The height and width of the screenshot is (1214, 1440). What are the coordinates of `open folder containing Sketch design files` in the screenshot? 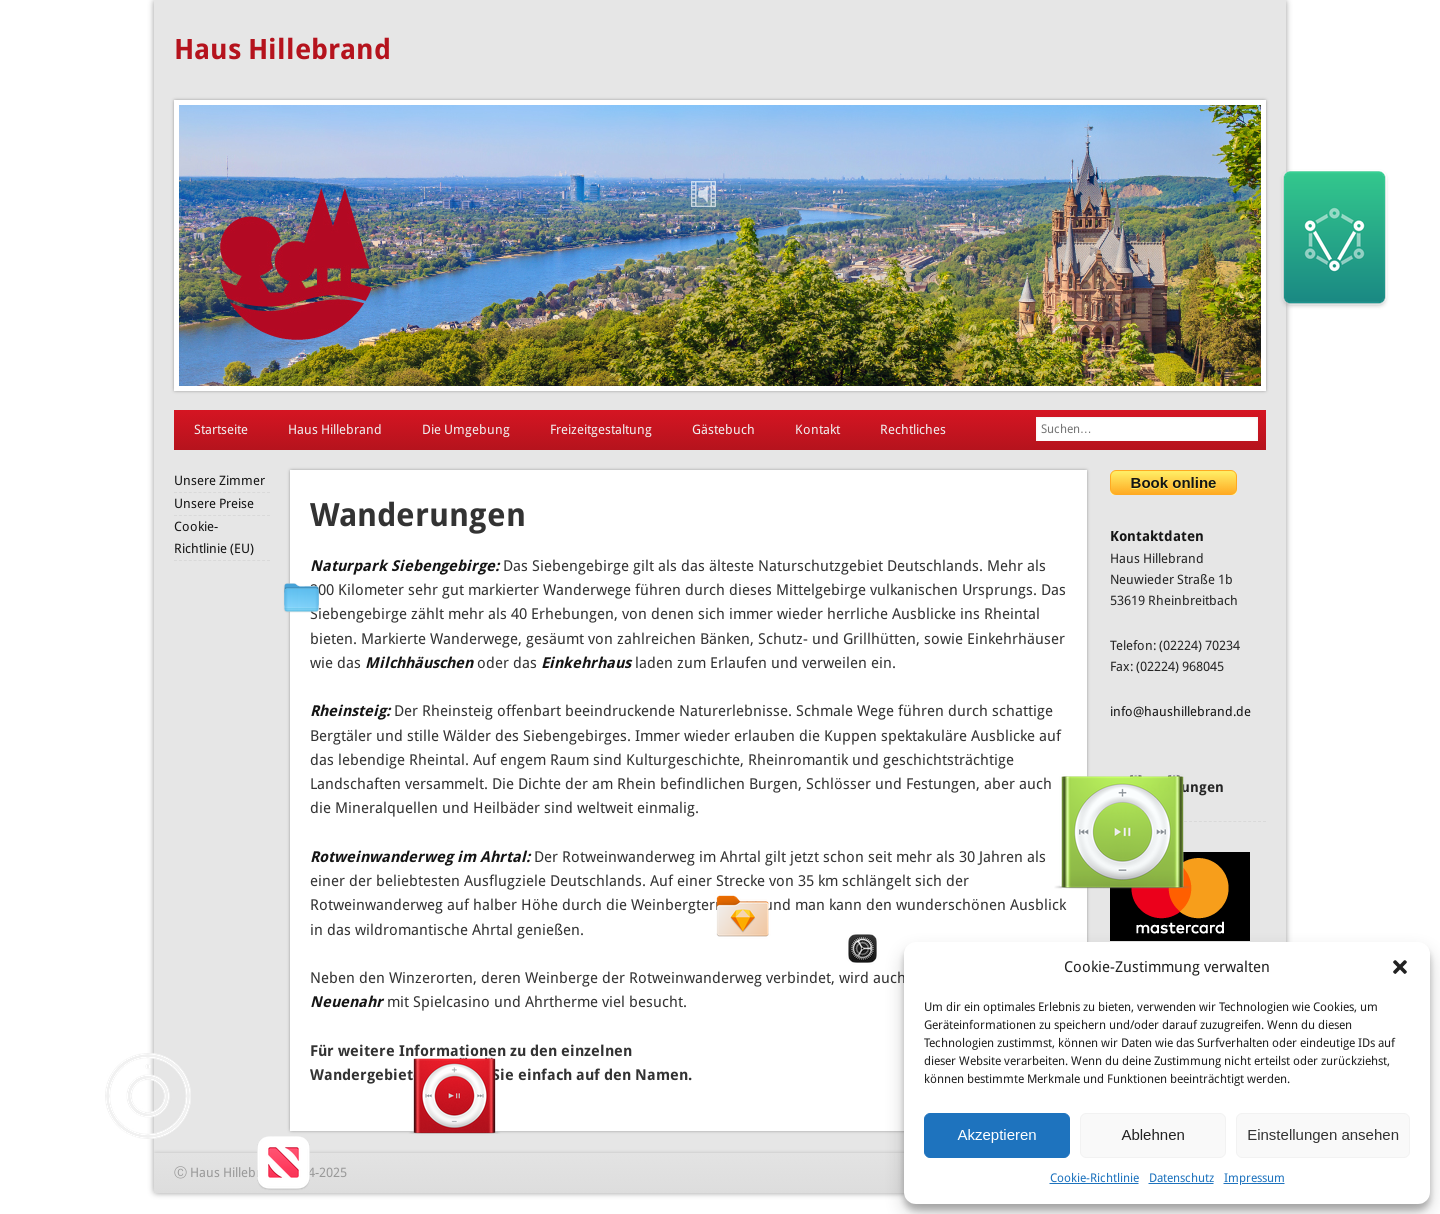 It's located at (742, 917).